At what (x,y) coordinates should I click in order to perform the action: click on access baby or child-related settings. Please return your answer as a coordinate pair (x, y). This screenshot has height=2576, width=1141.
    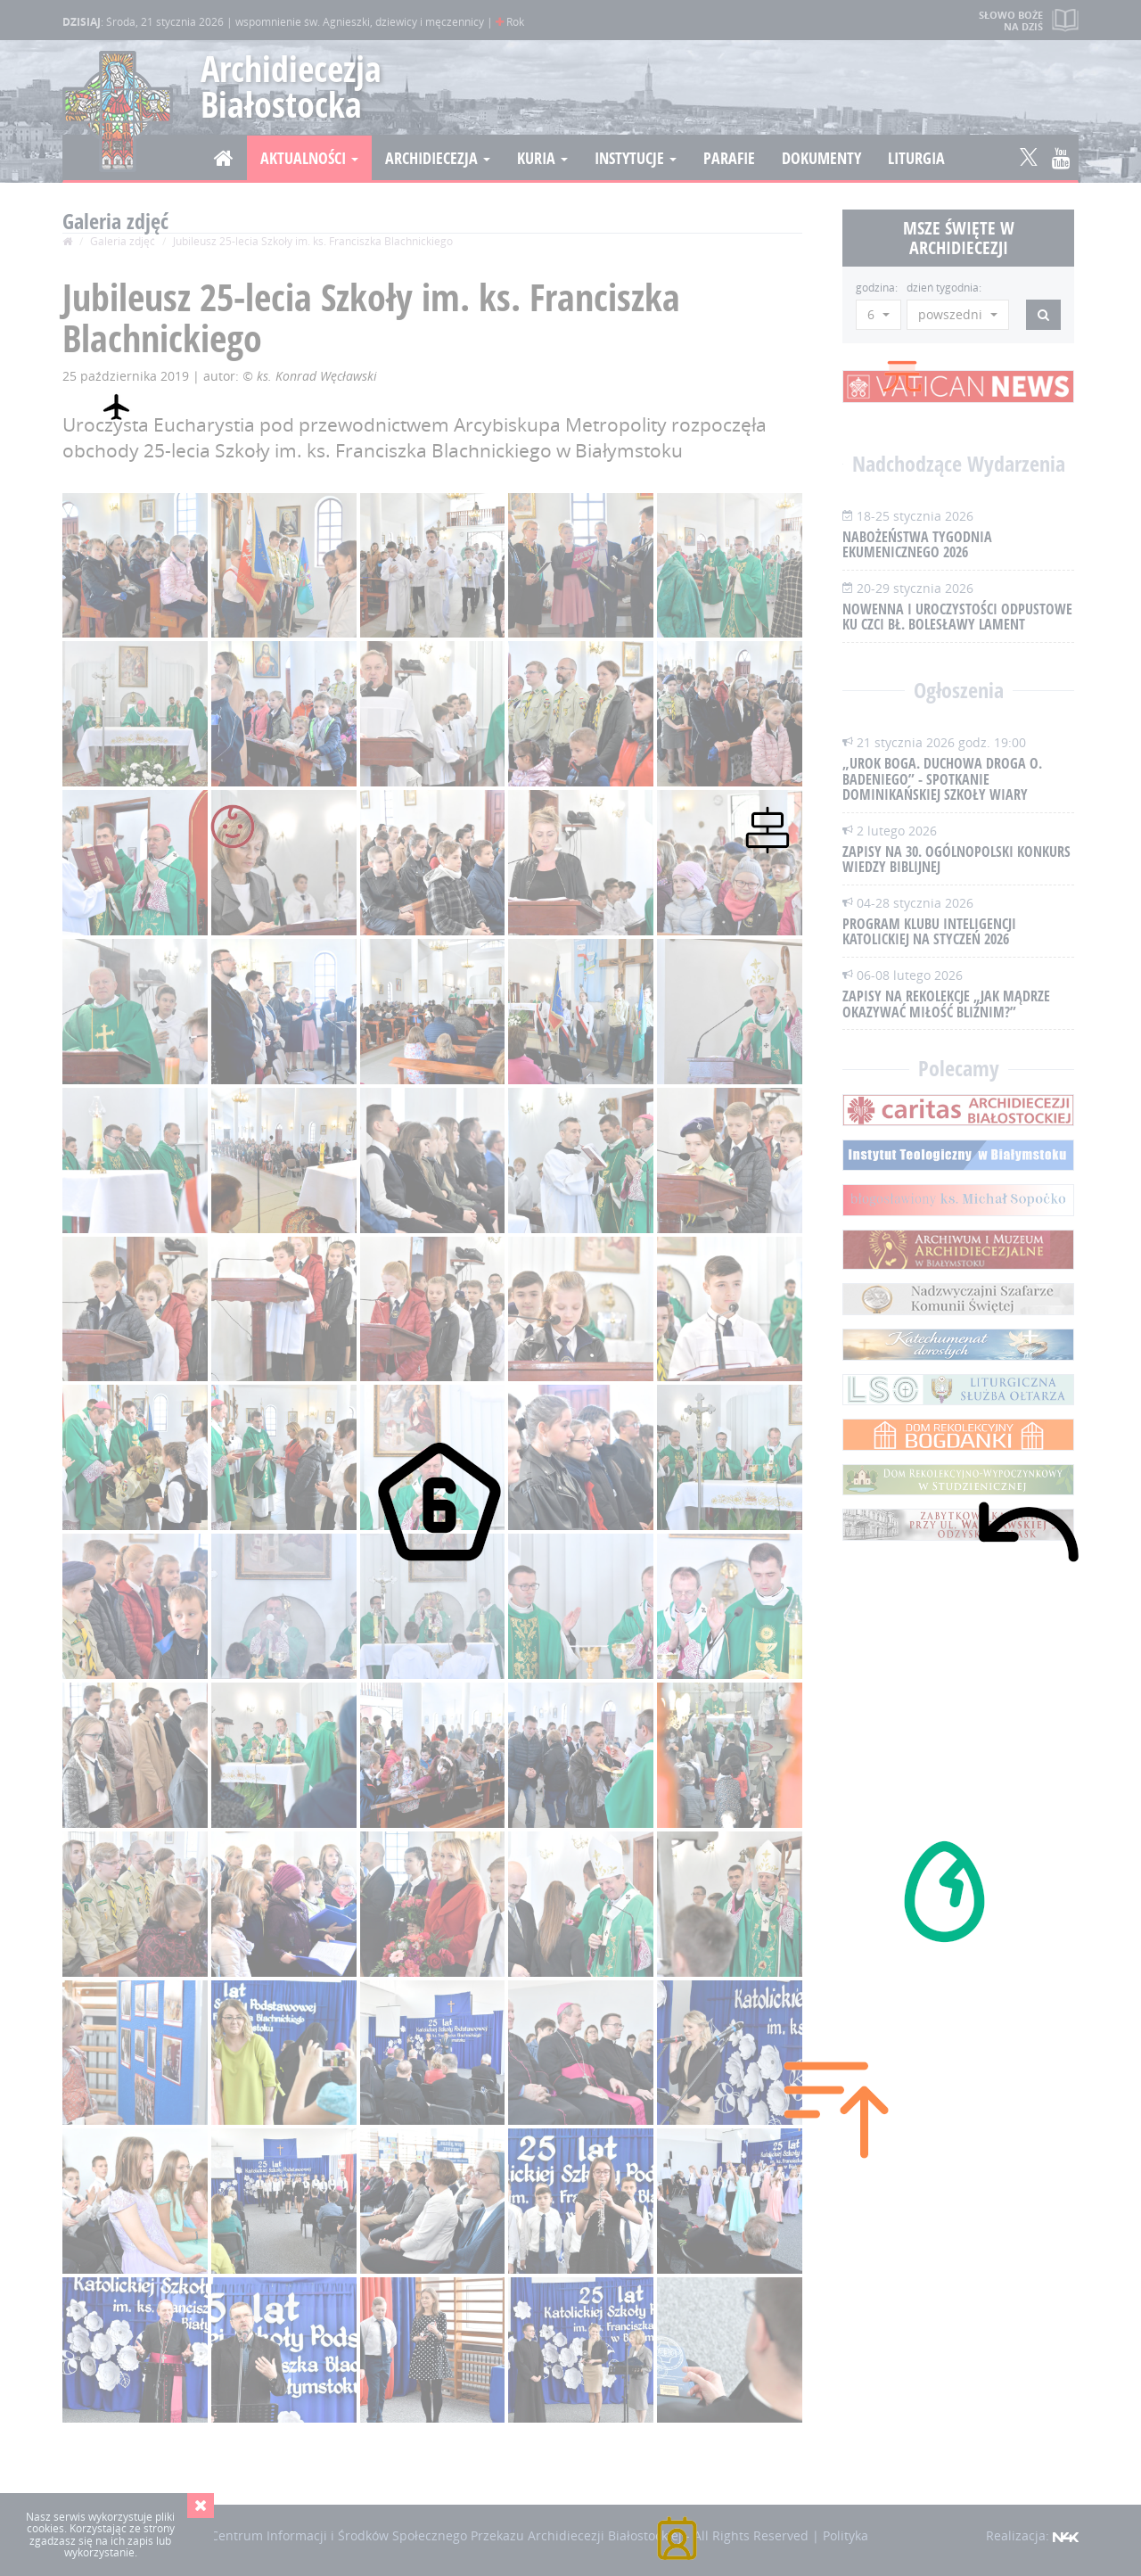
    Looking at the image, I should click on (233, 827).